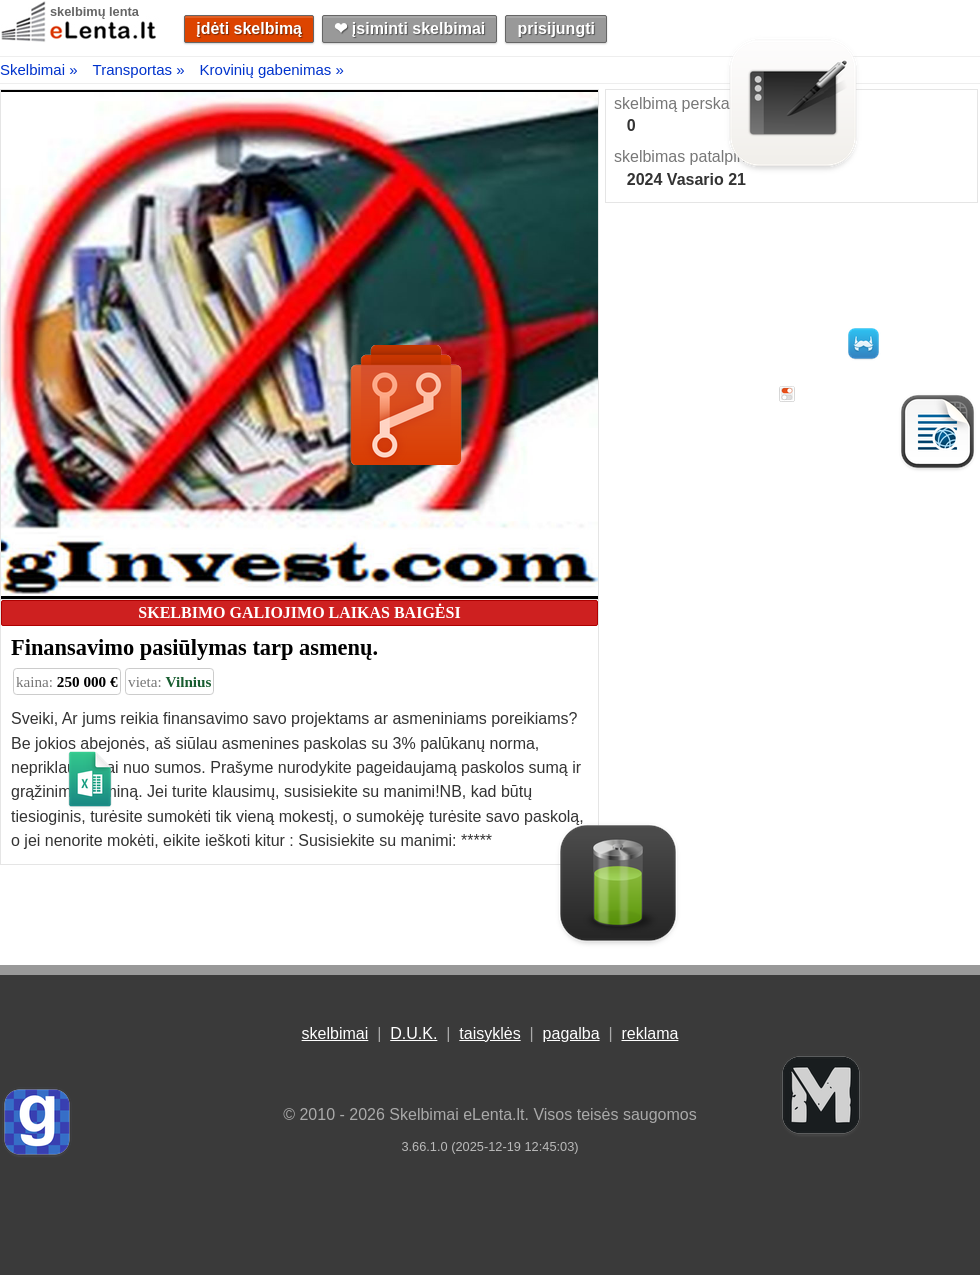 The height and width of the screenshot is (1275, 980). I want to click on launch garry's mod game, so click(37, 1122).